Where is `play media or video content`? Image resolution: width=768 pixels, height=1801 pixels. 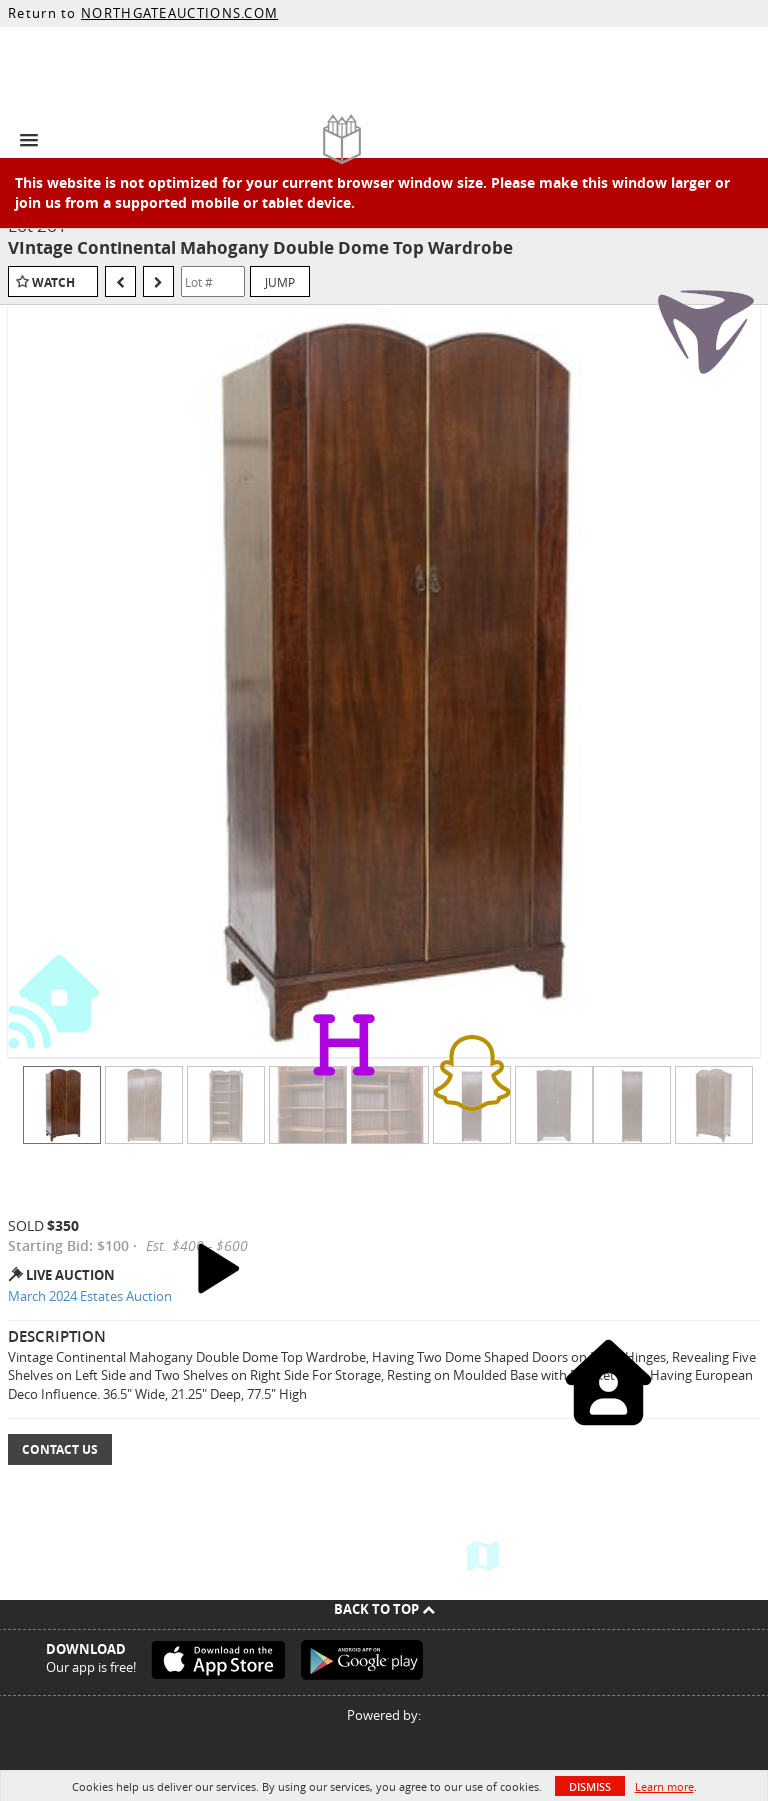
play media or video content is located at coordinates (214, 1268).